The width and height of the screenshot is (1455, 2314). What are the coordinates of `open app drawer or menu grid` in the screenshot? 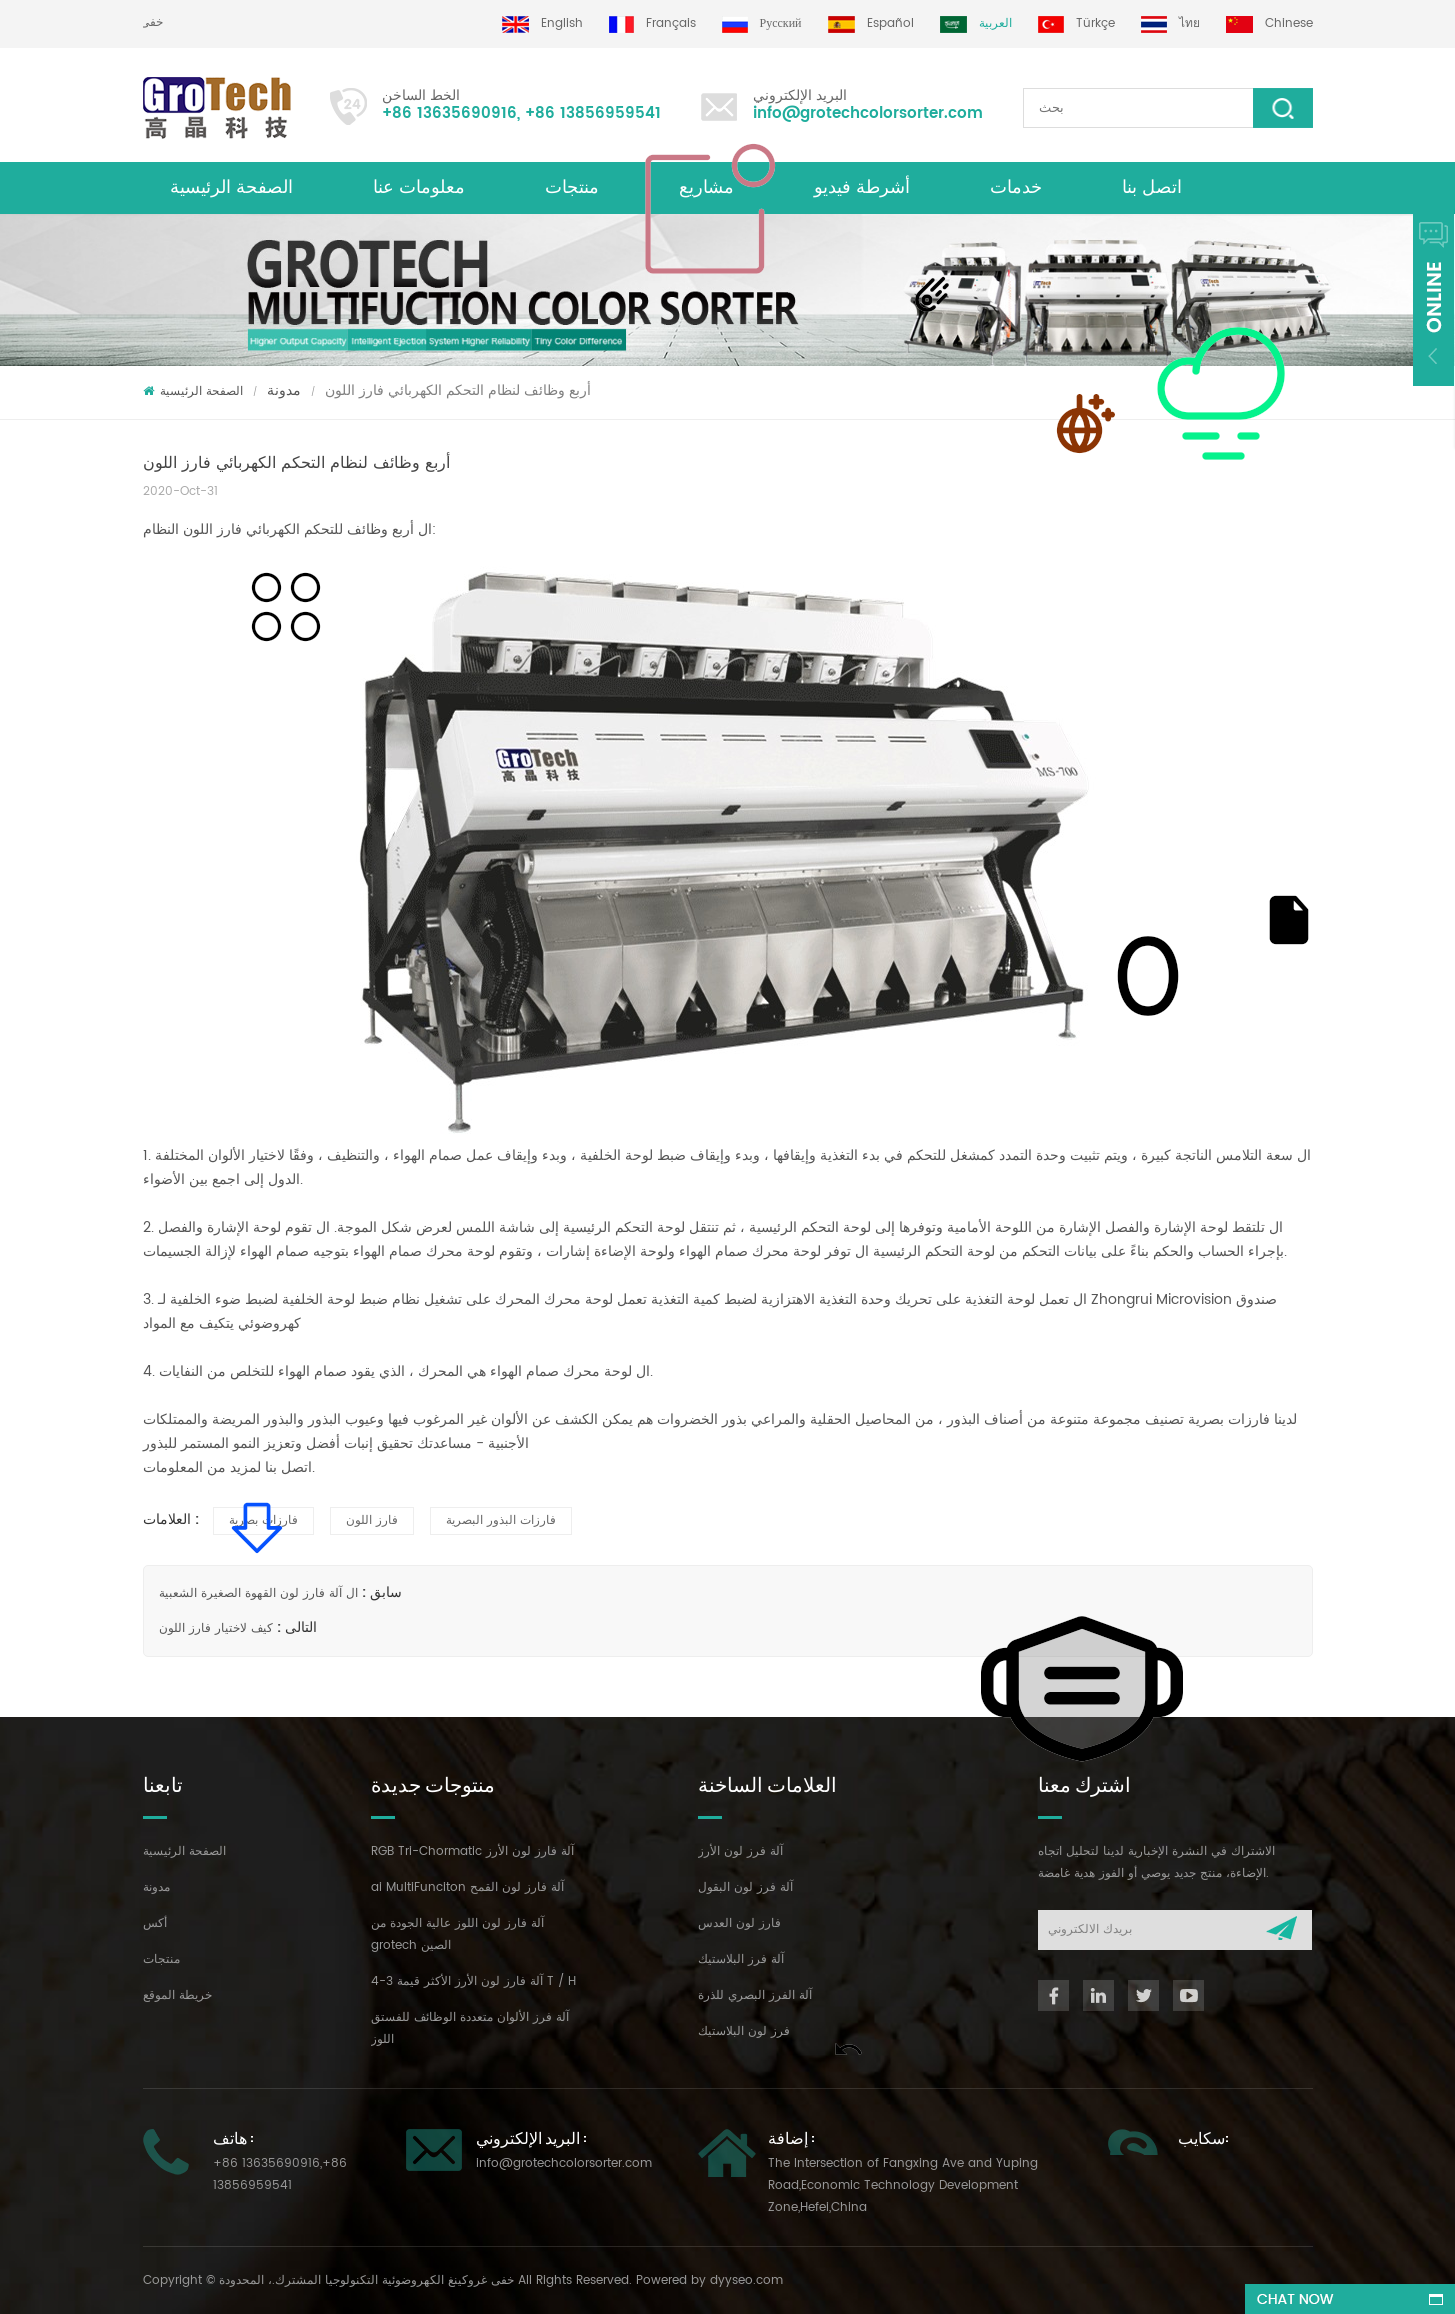 It's located at (286, 607).